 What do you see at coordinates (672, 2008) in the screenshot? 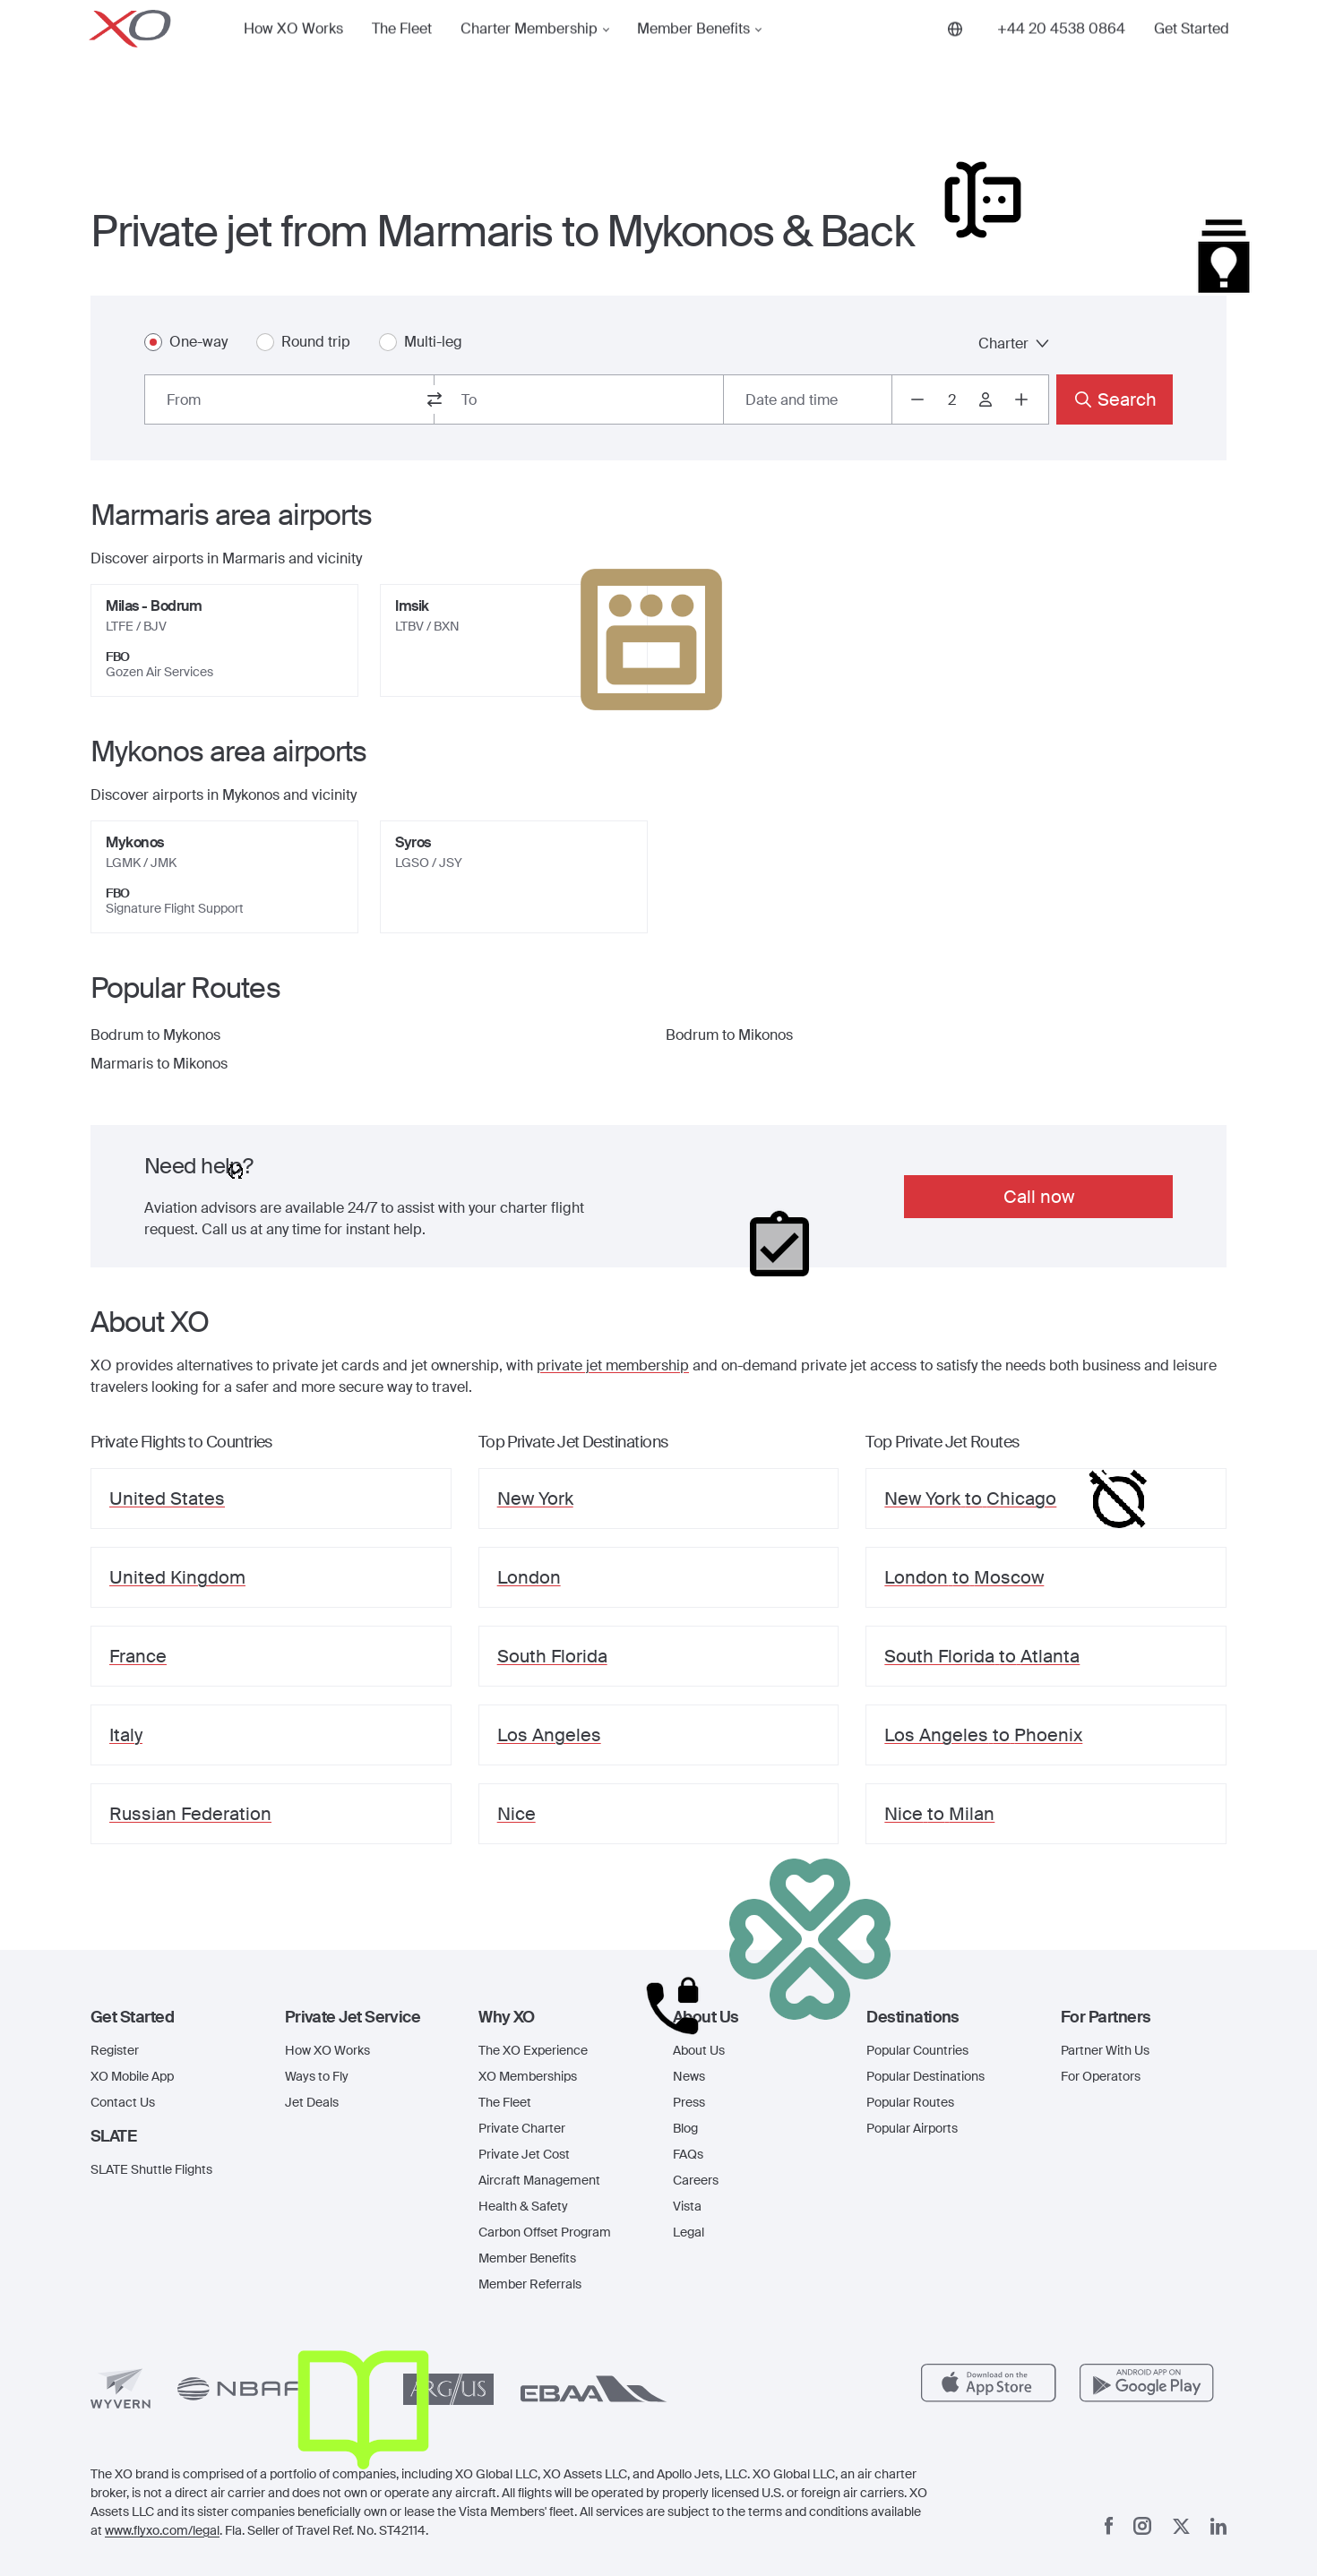
I see `indicates phone or call features are locked` at bounding box center [672, 2008].